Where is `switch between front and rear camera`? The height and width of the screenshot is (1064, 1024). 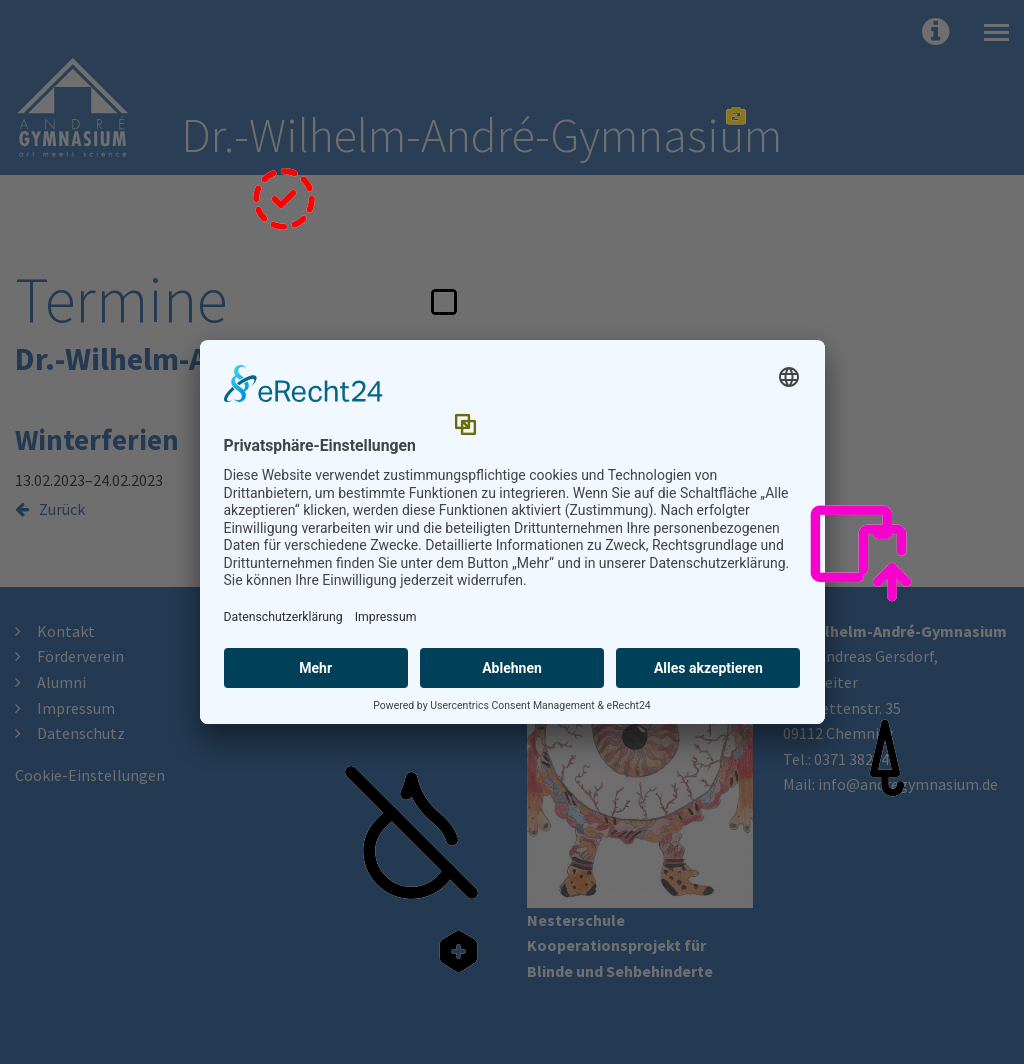
switch between front and rear camera is located at coordinates (736, 116).